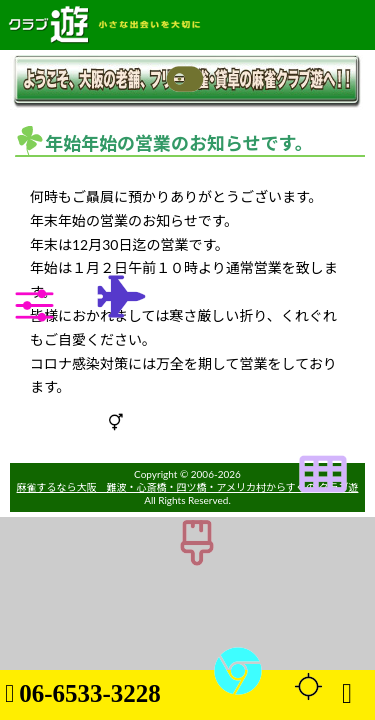  I want to click on center map on current location, so click(308, 686).